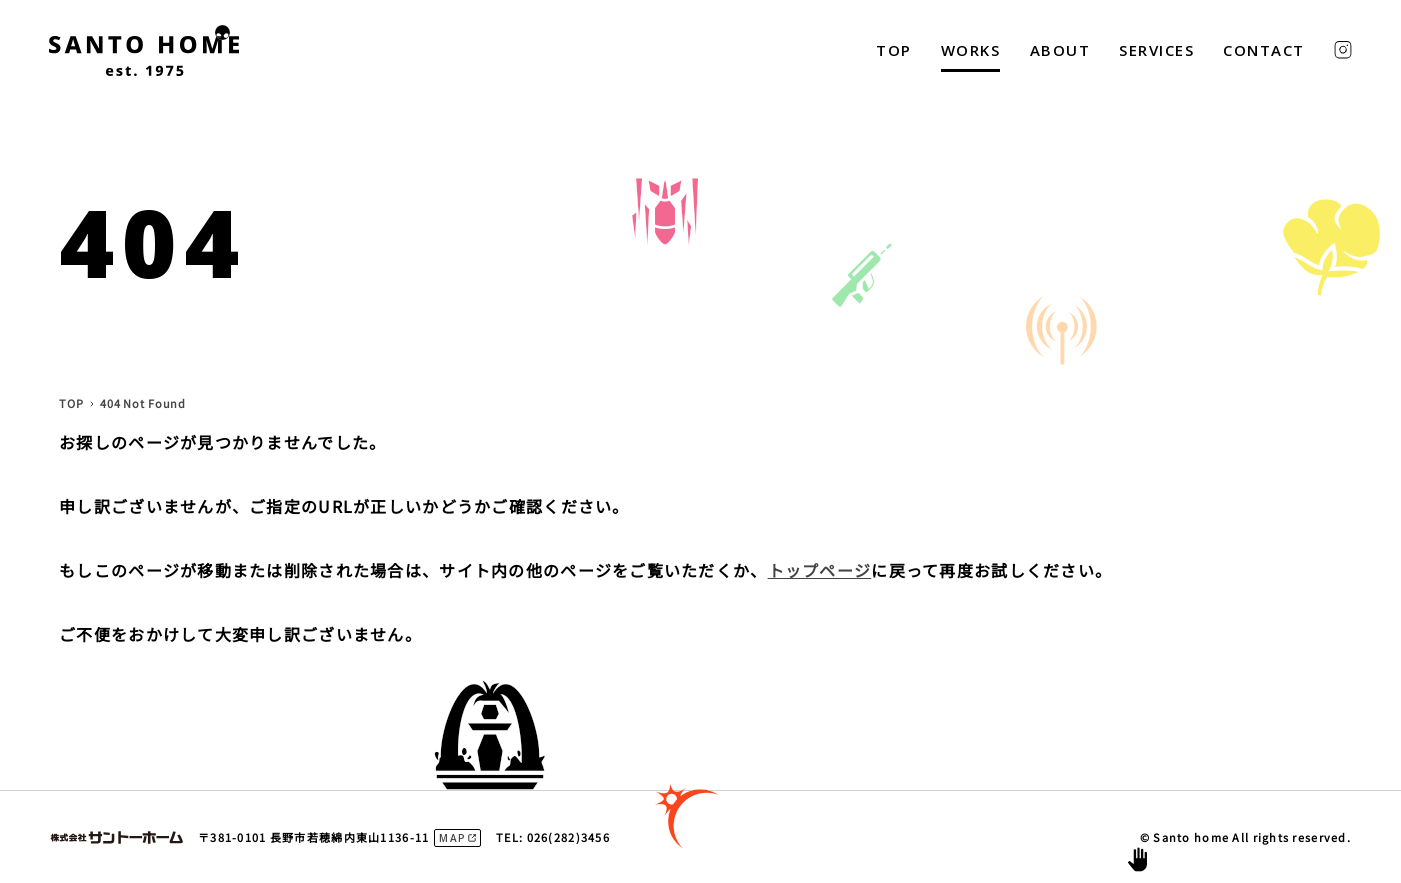  Describe the element at coordinates (862, 275) in the screenshot. I see `select the FAMAS assault rifle weapon` at that location.